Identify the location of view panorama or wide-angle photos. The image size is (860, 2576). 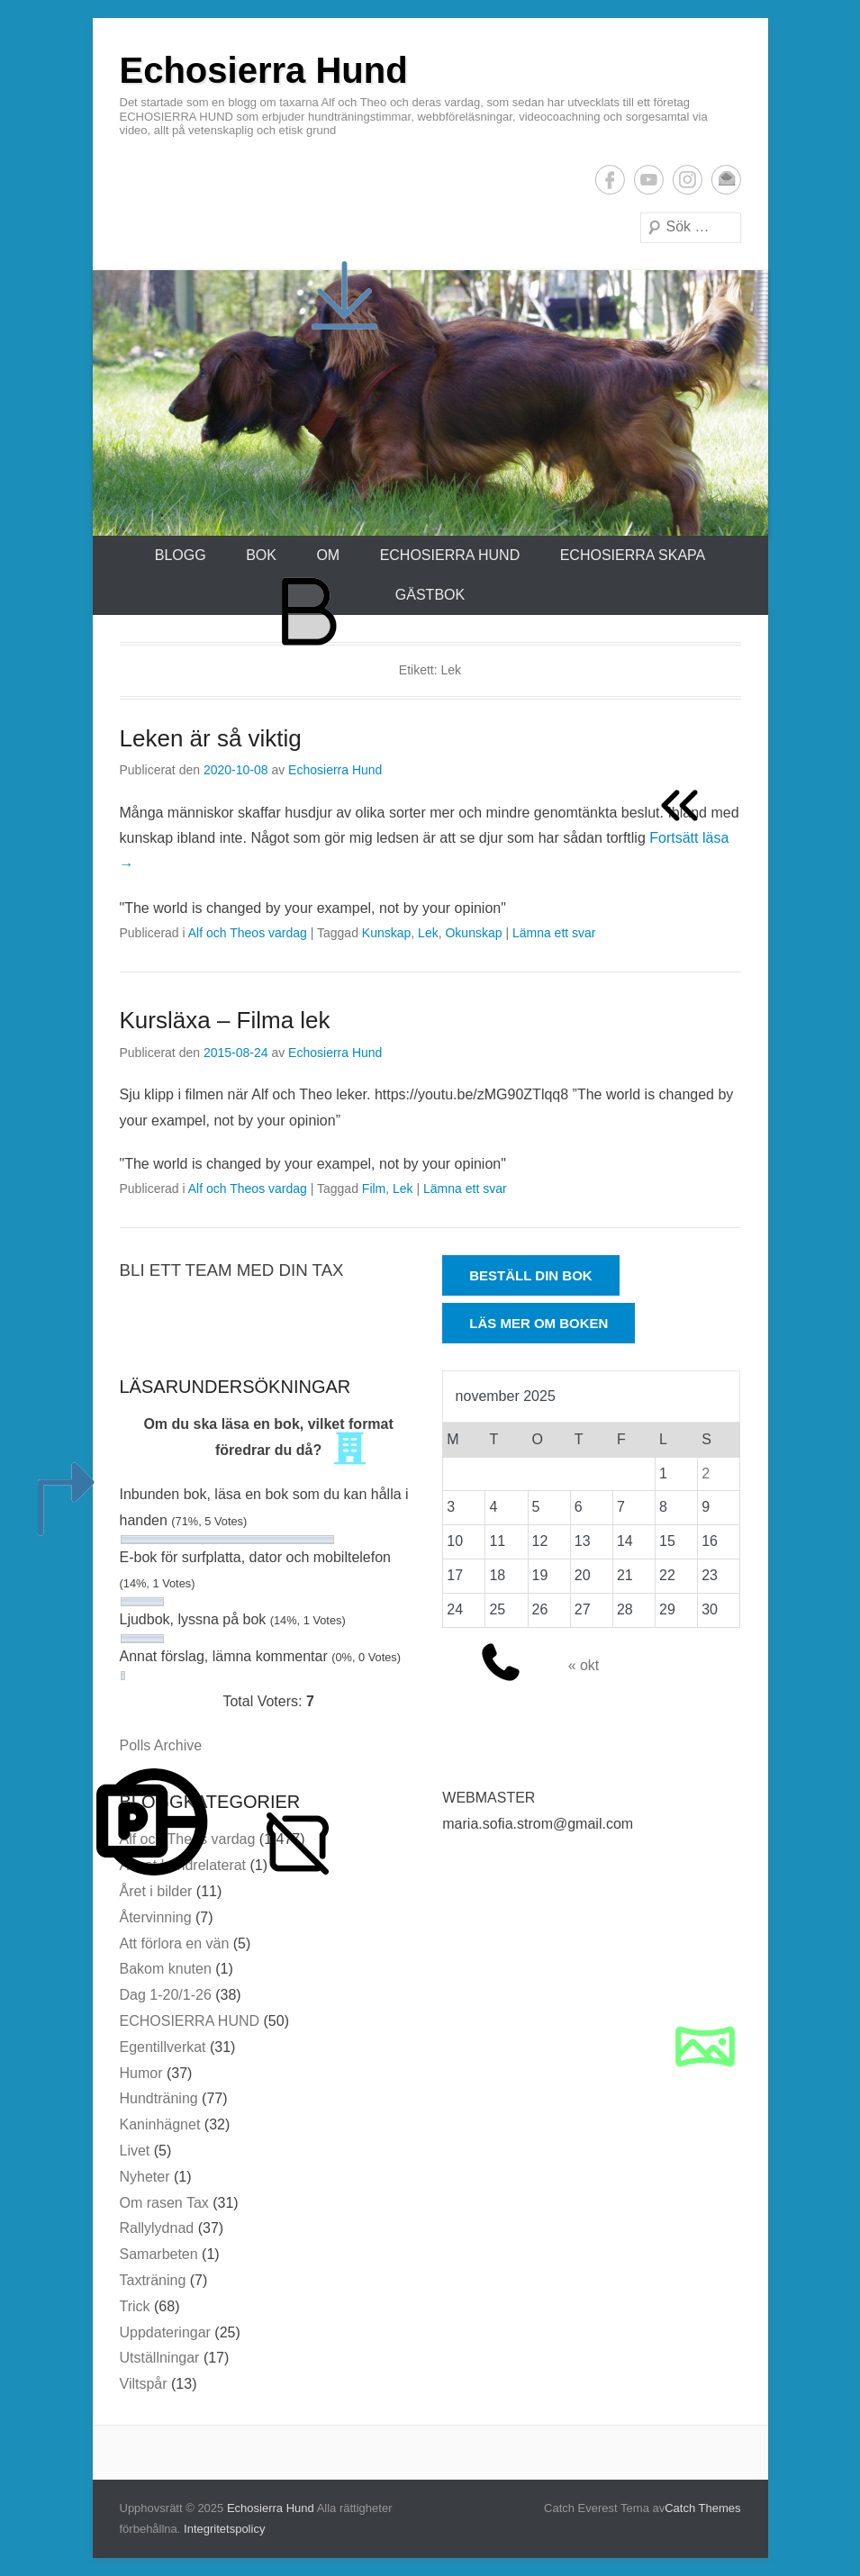
(705, 2047).